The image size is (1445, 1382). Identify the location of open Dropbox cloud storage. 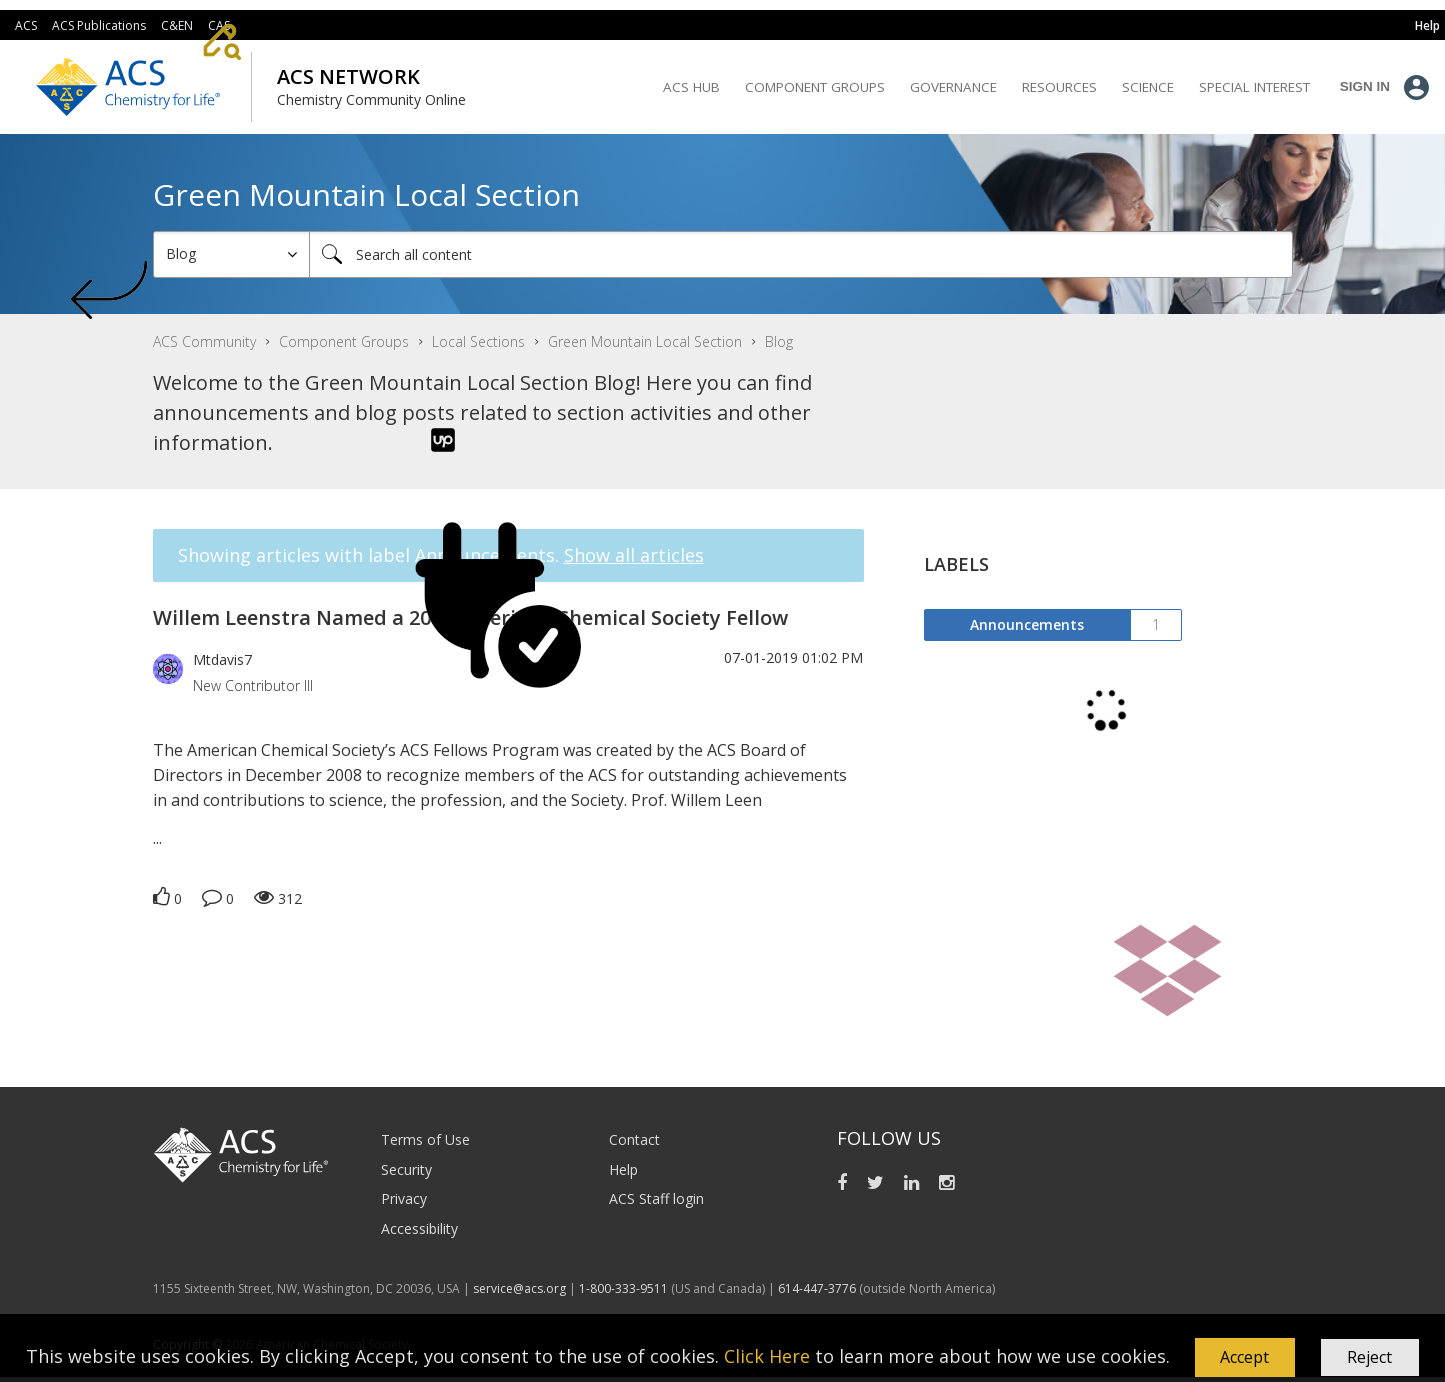
(1167, 970).